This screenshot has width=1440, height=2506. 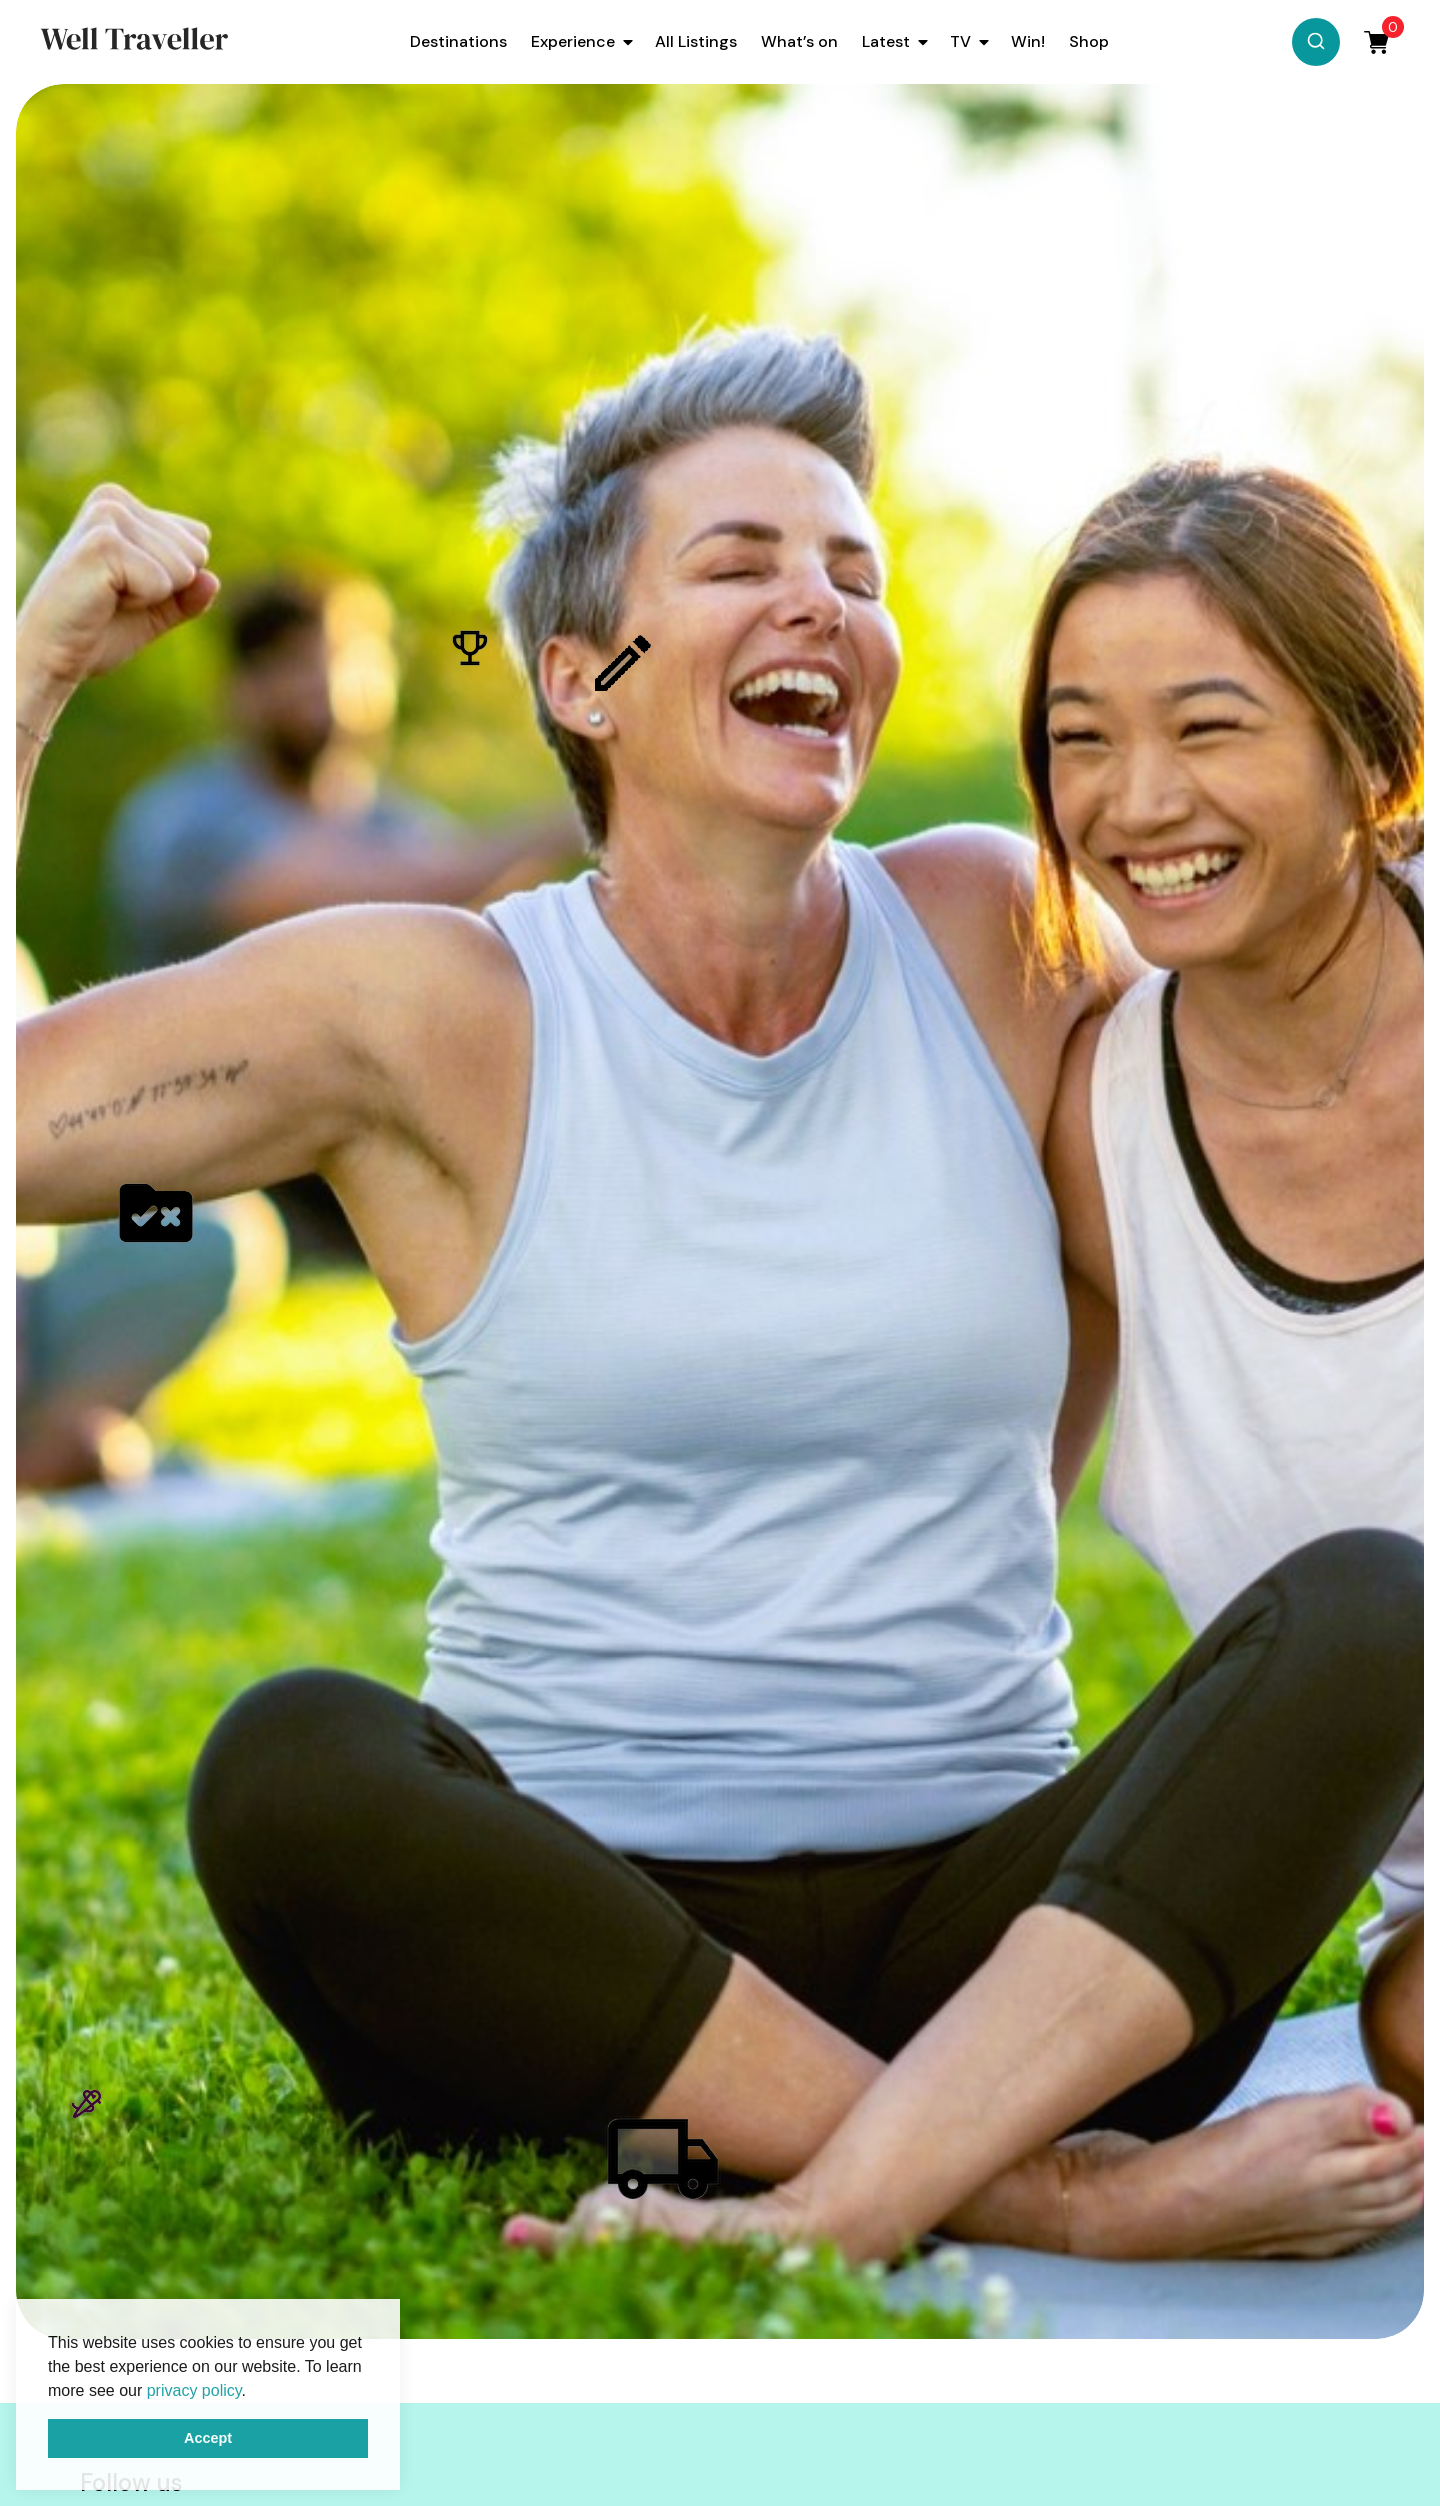 I want to click on track your delivery status, so click(x=663, y=2159).